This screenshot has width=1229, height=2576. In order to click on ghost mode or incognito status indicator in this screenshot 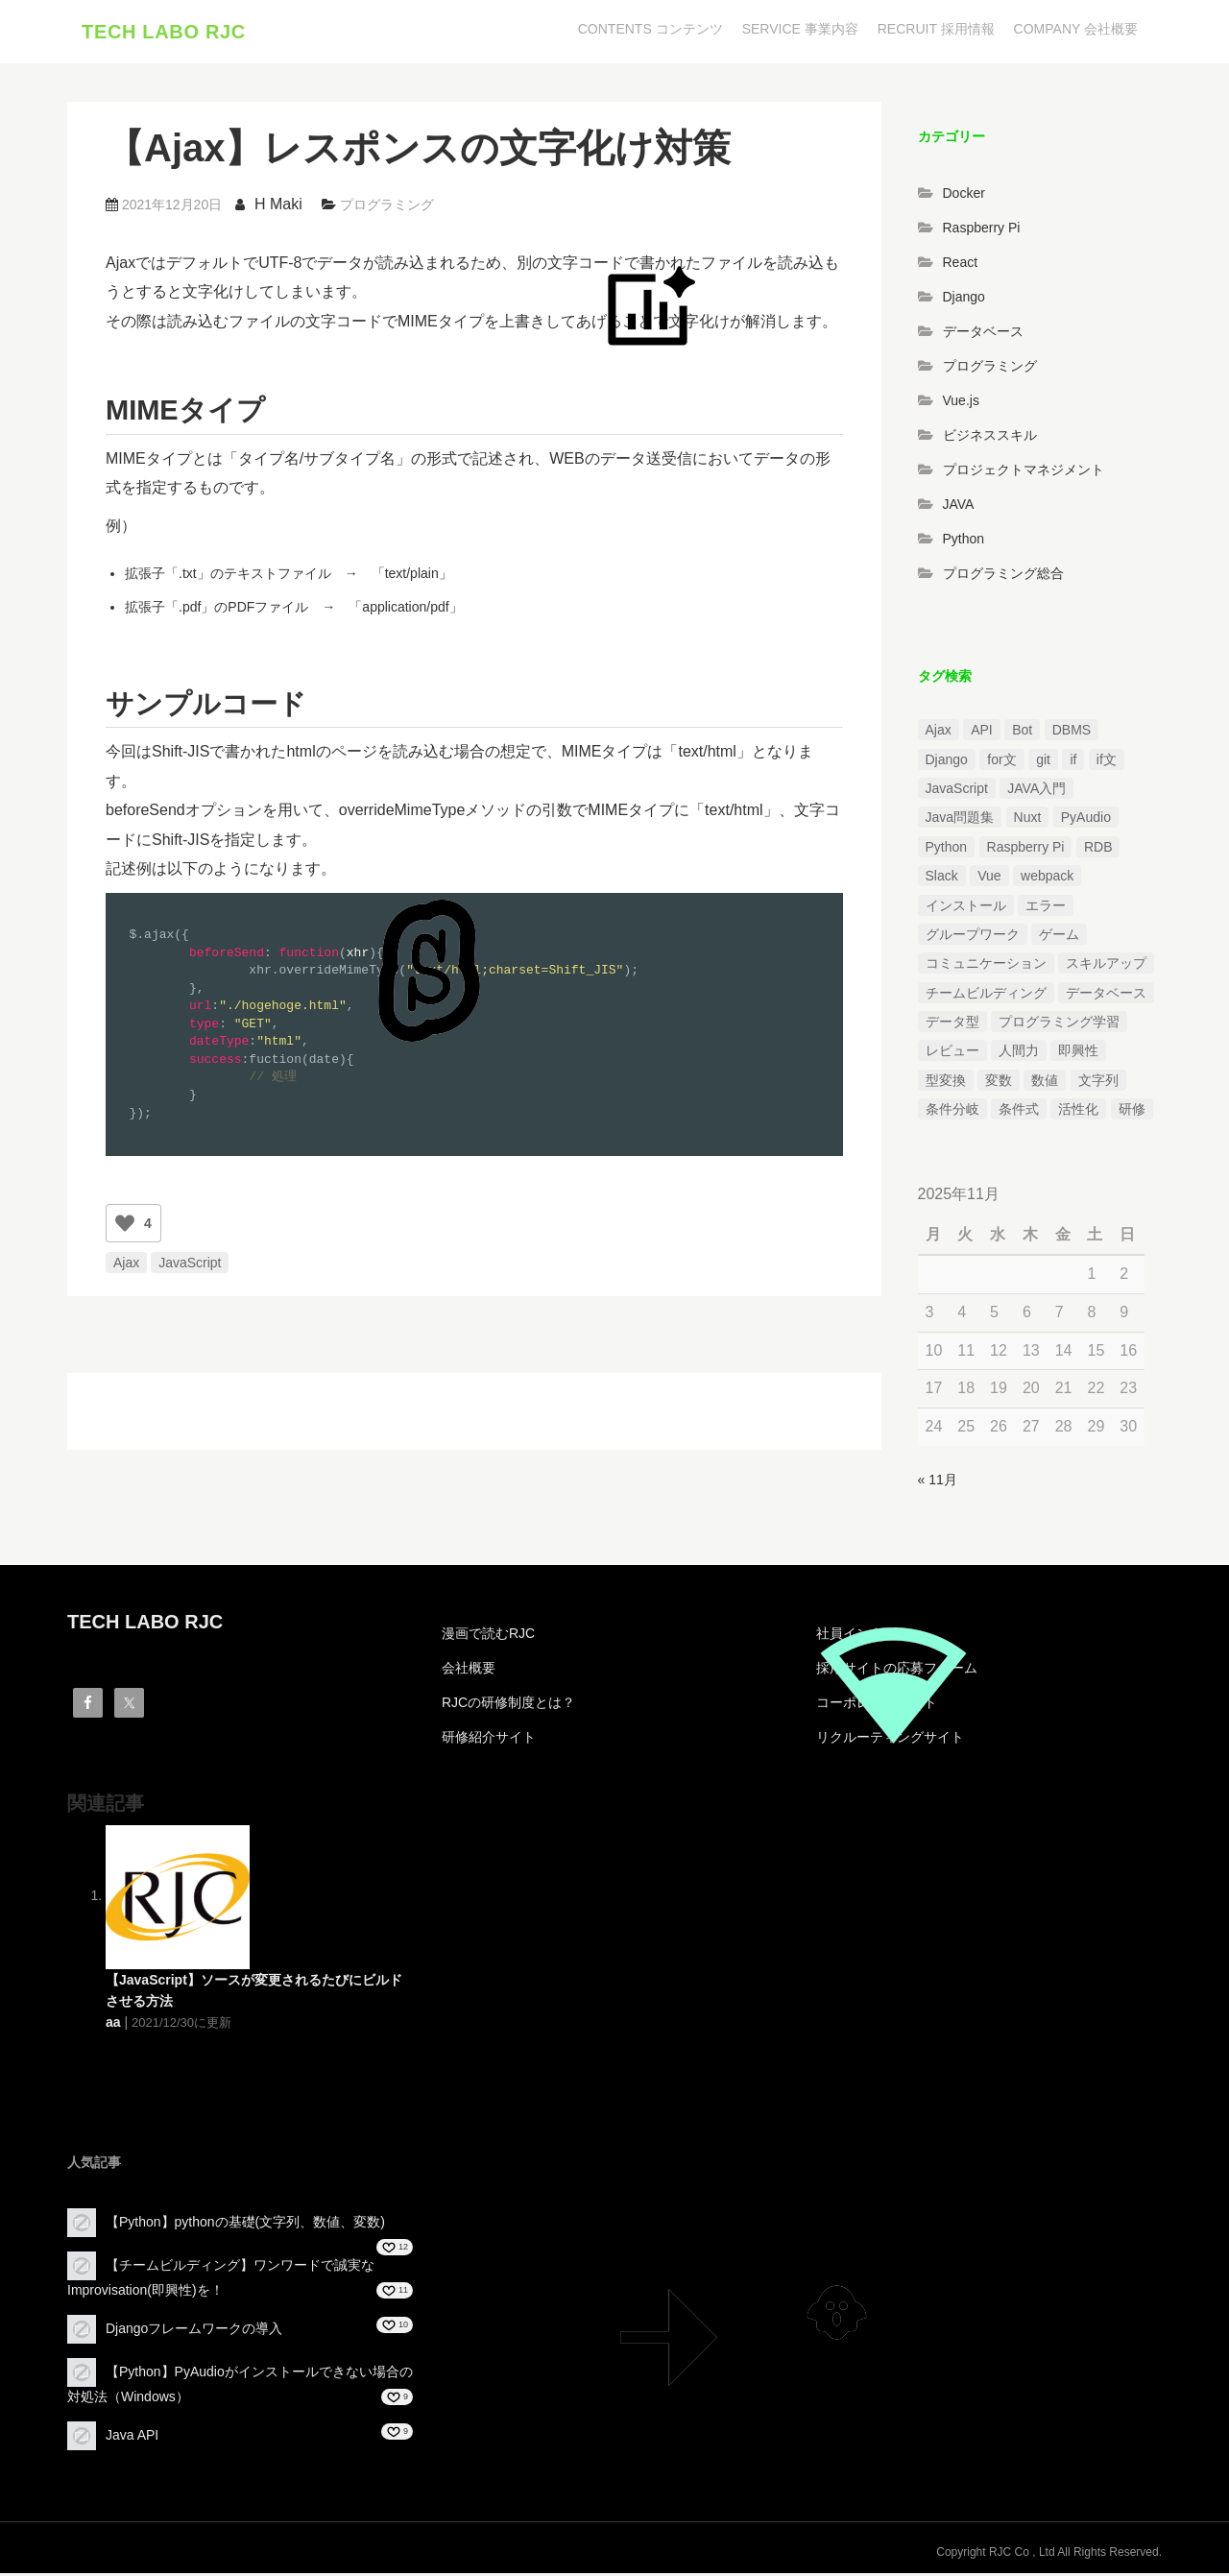, I will do `click(836, 2312)`.